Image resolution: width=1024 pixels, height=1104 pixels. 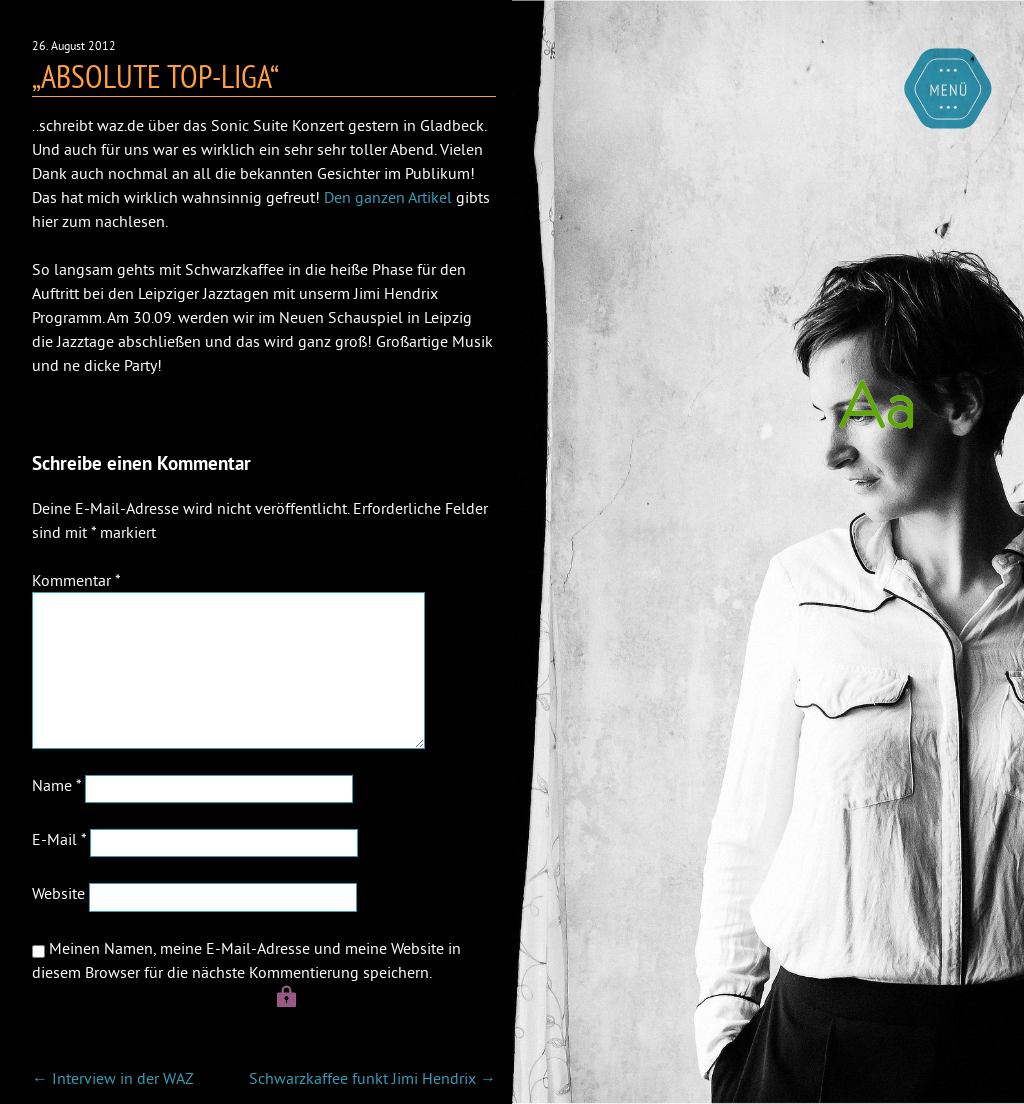 What do you see at coordinates (877, 405) in the screenshot?
I see `adjust font or text size settings` at bounding box center [877, 405].